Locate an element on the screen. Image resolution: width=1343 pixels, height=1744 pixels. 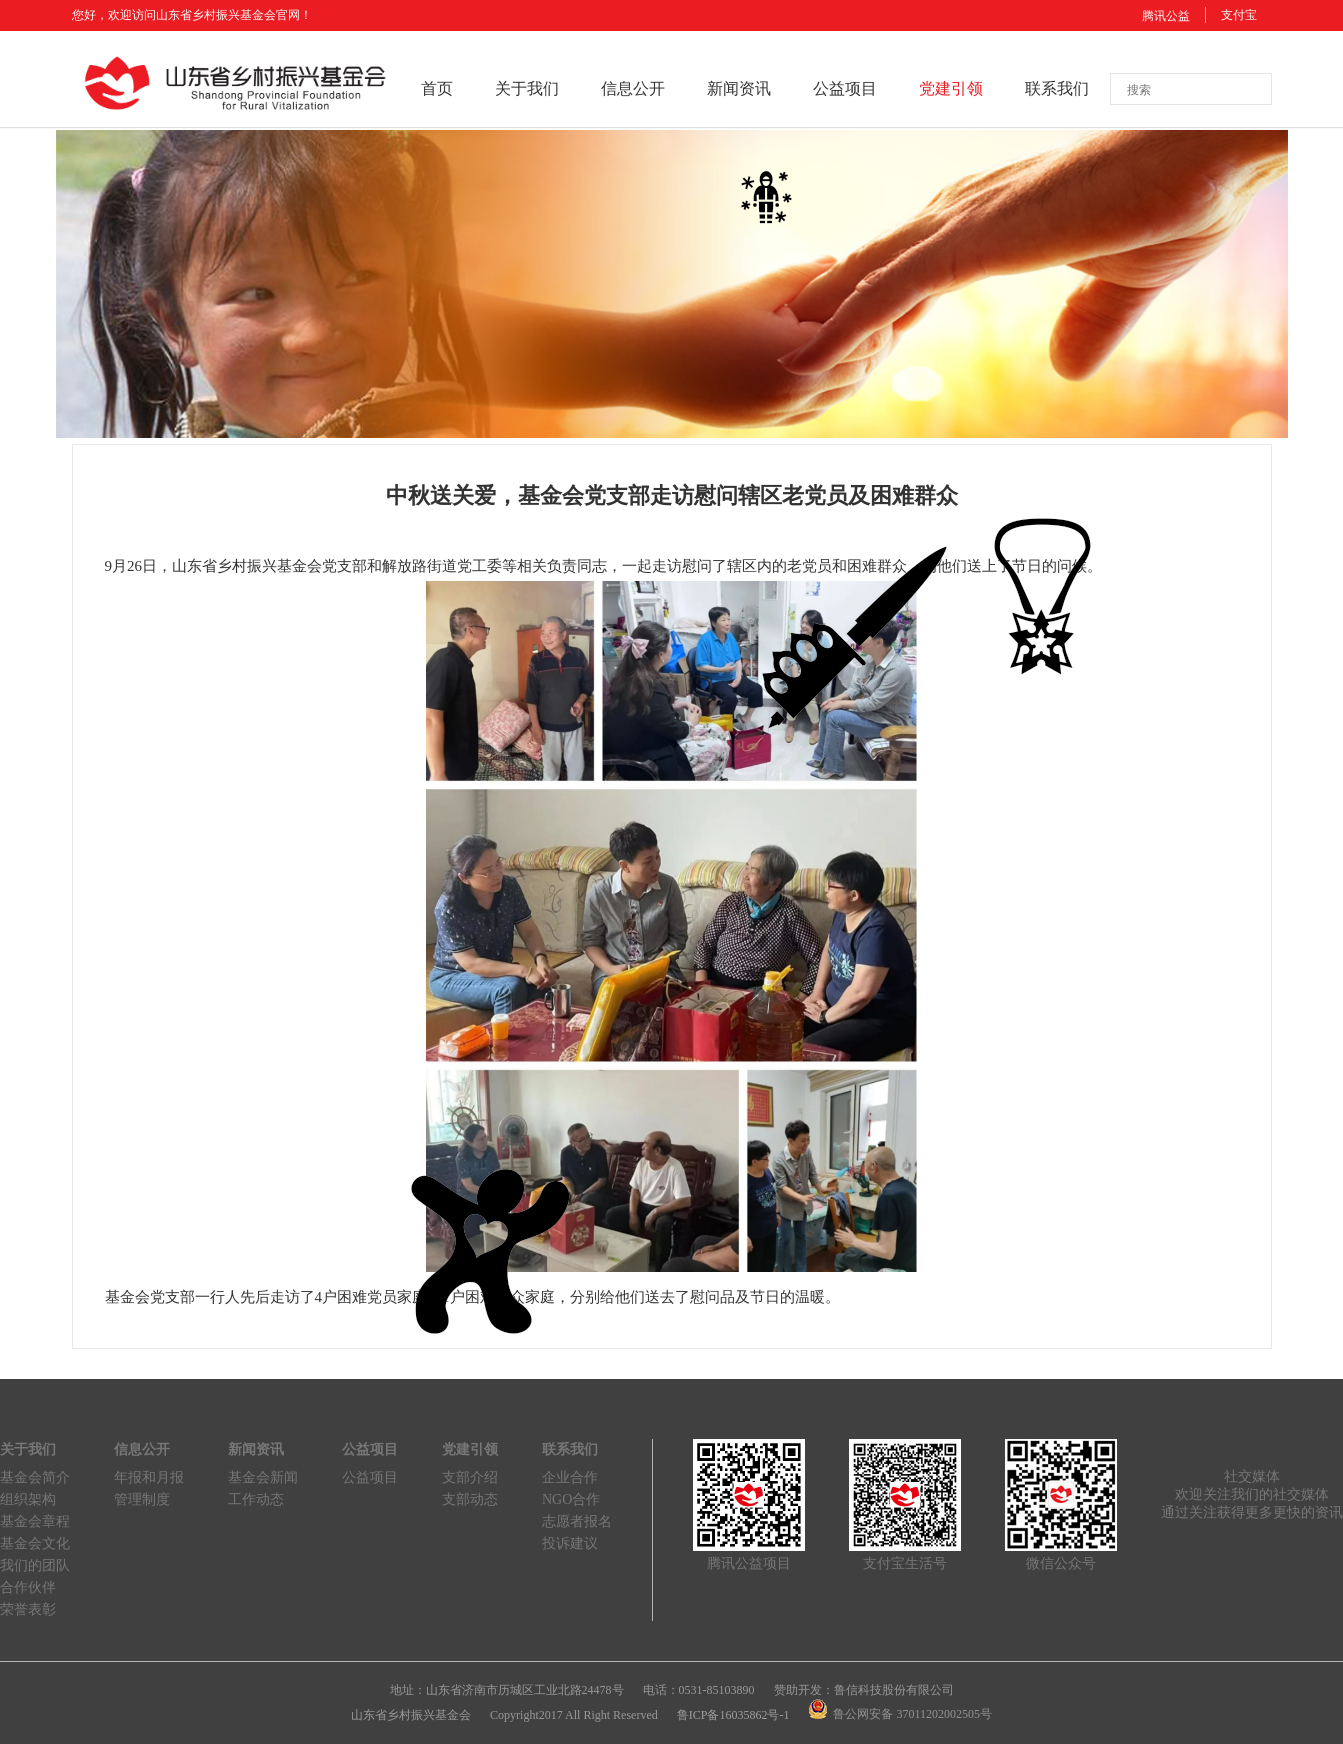
equip a trench knife weapon is located at coordinates (854, 637).